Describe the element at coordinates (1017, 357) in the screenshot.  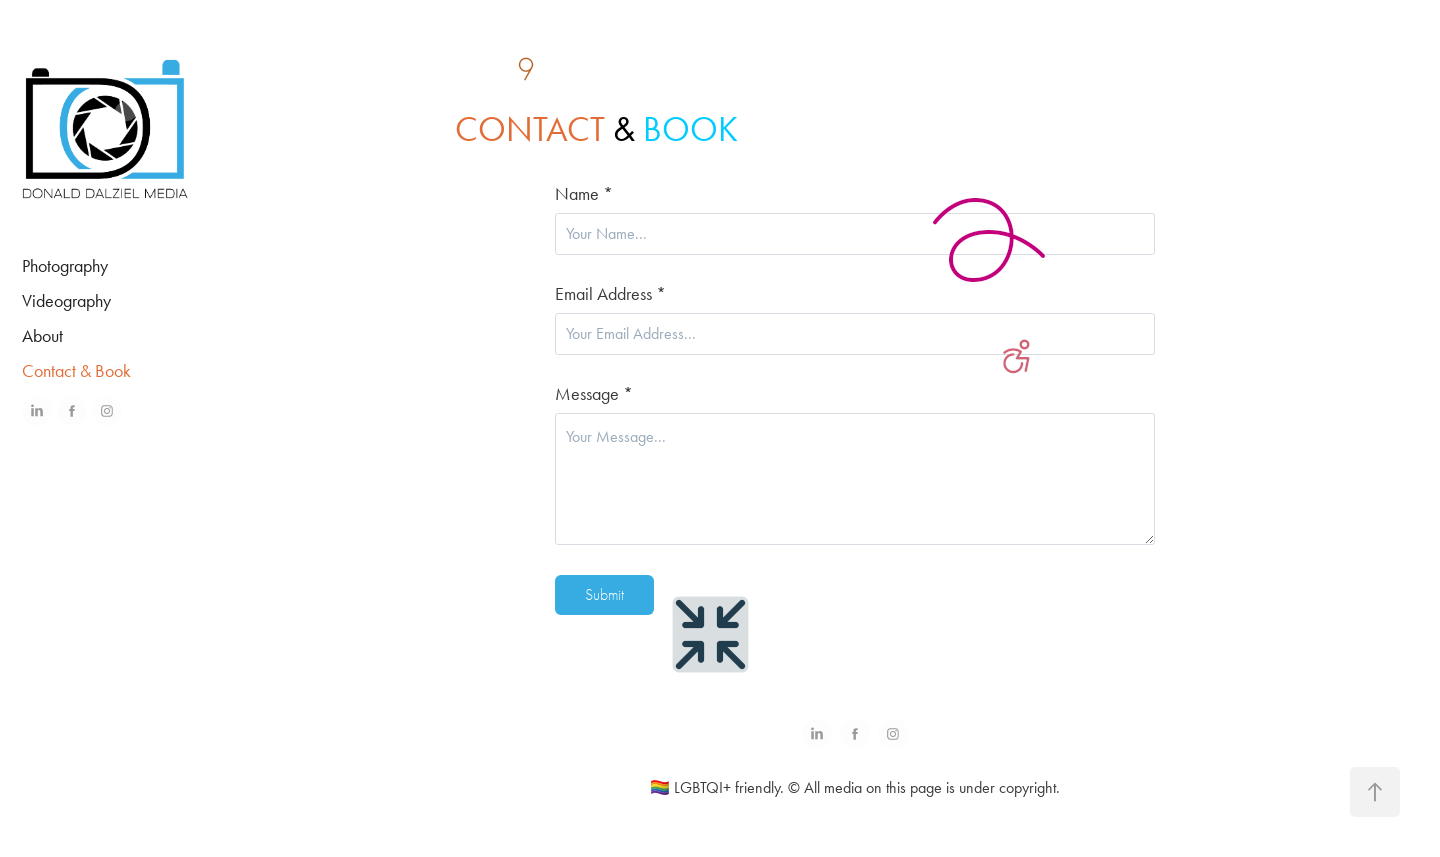
I see `indicates wheelchair accessible route or facility` at that location.